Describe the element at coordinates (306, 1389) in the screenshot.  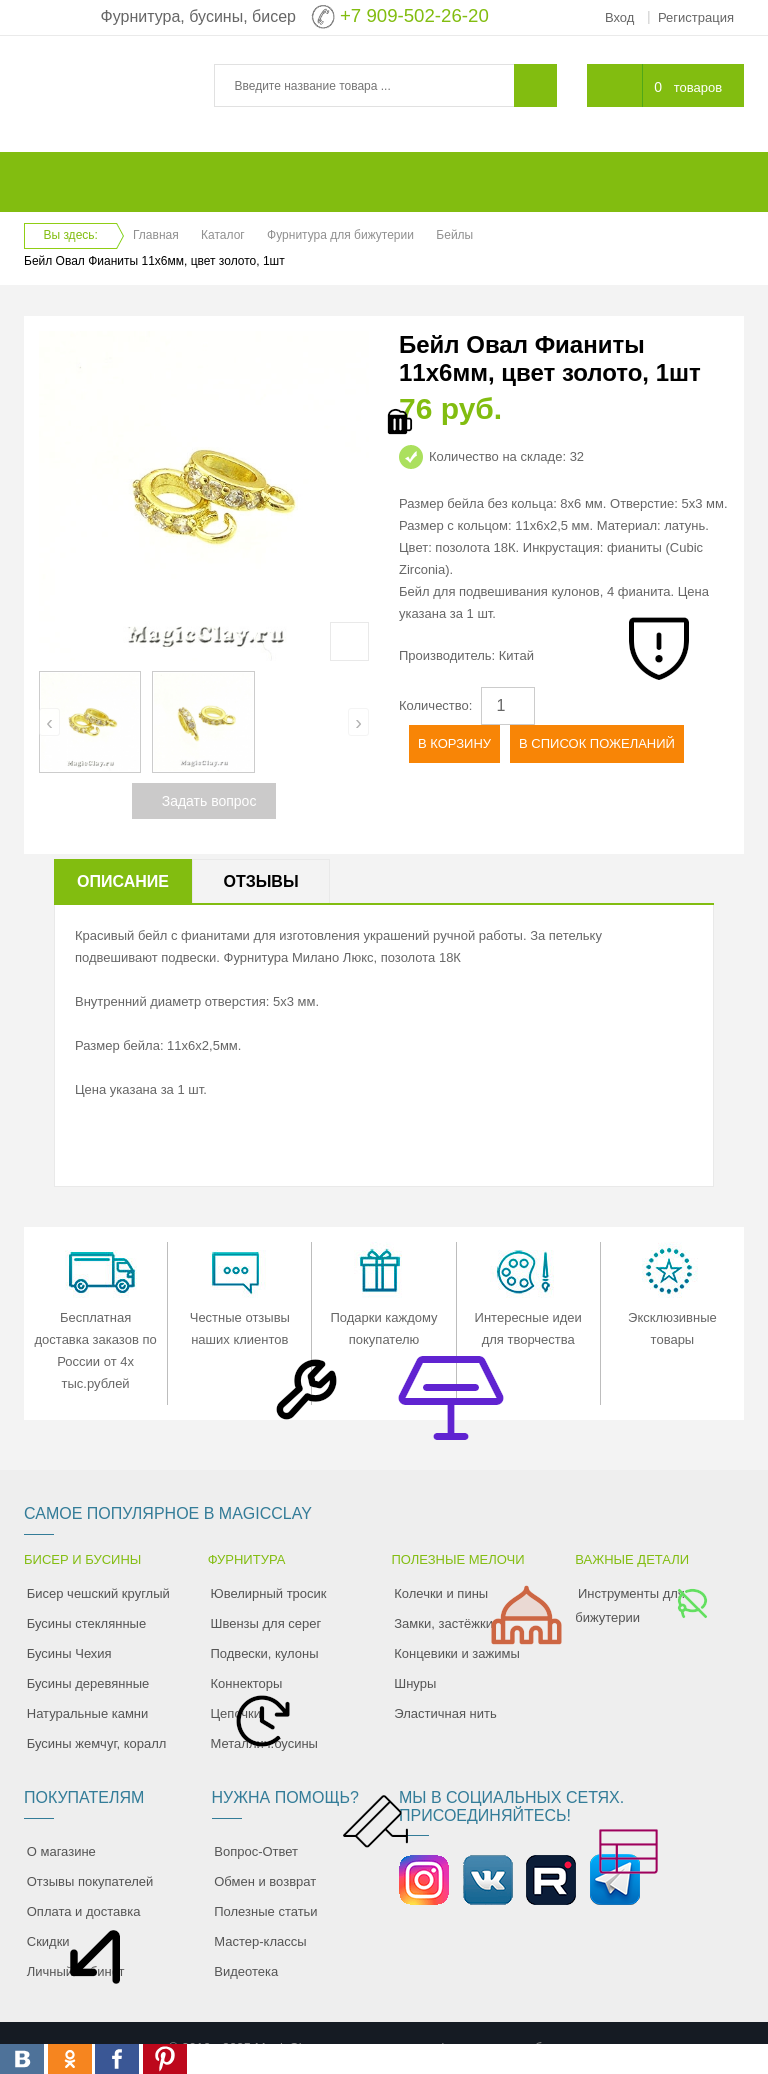
I see `access settings or configuration options` at that location.